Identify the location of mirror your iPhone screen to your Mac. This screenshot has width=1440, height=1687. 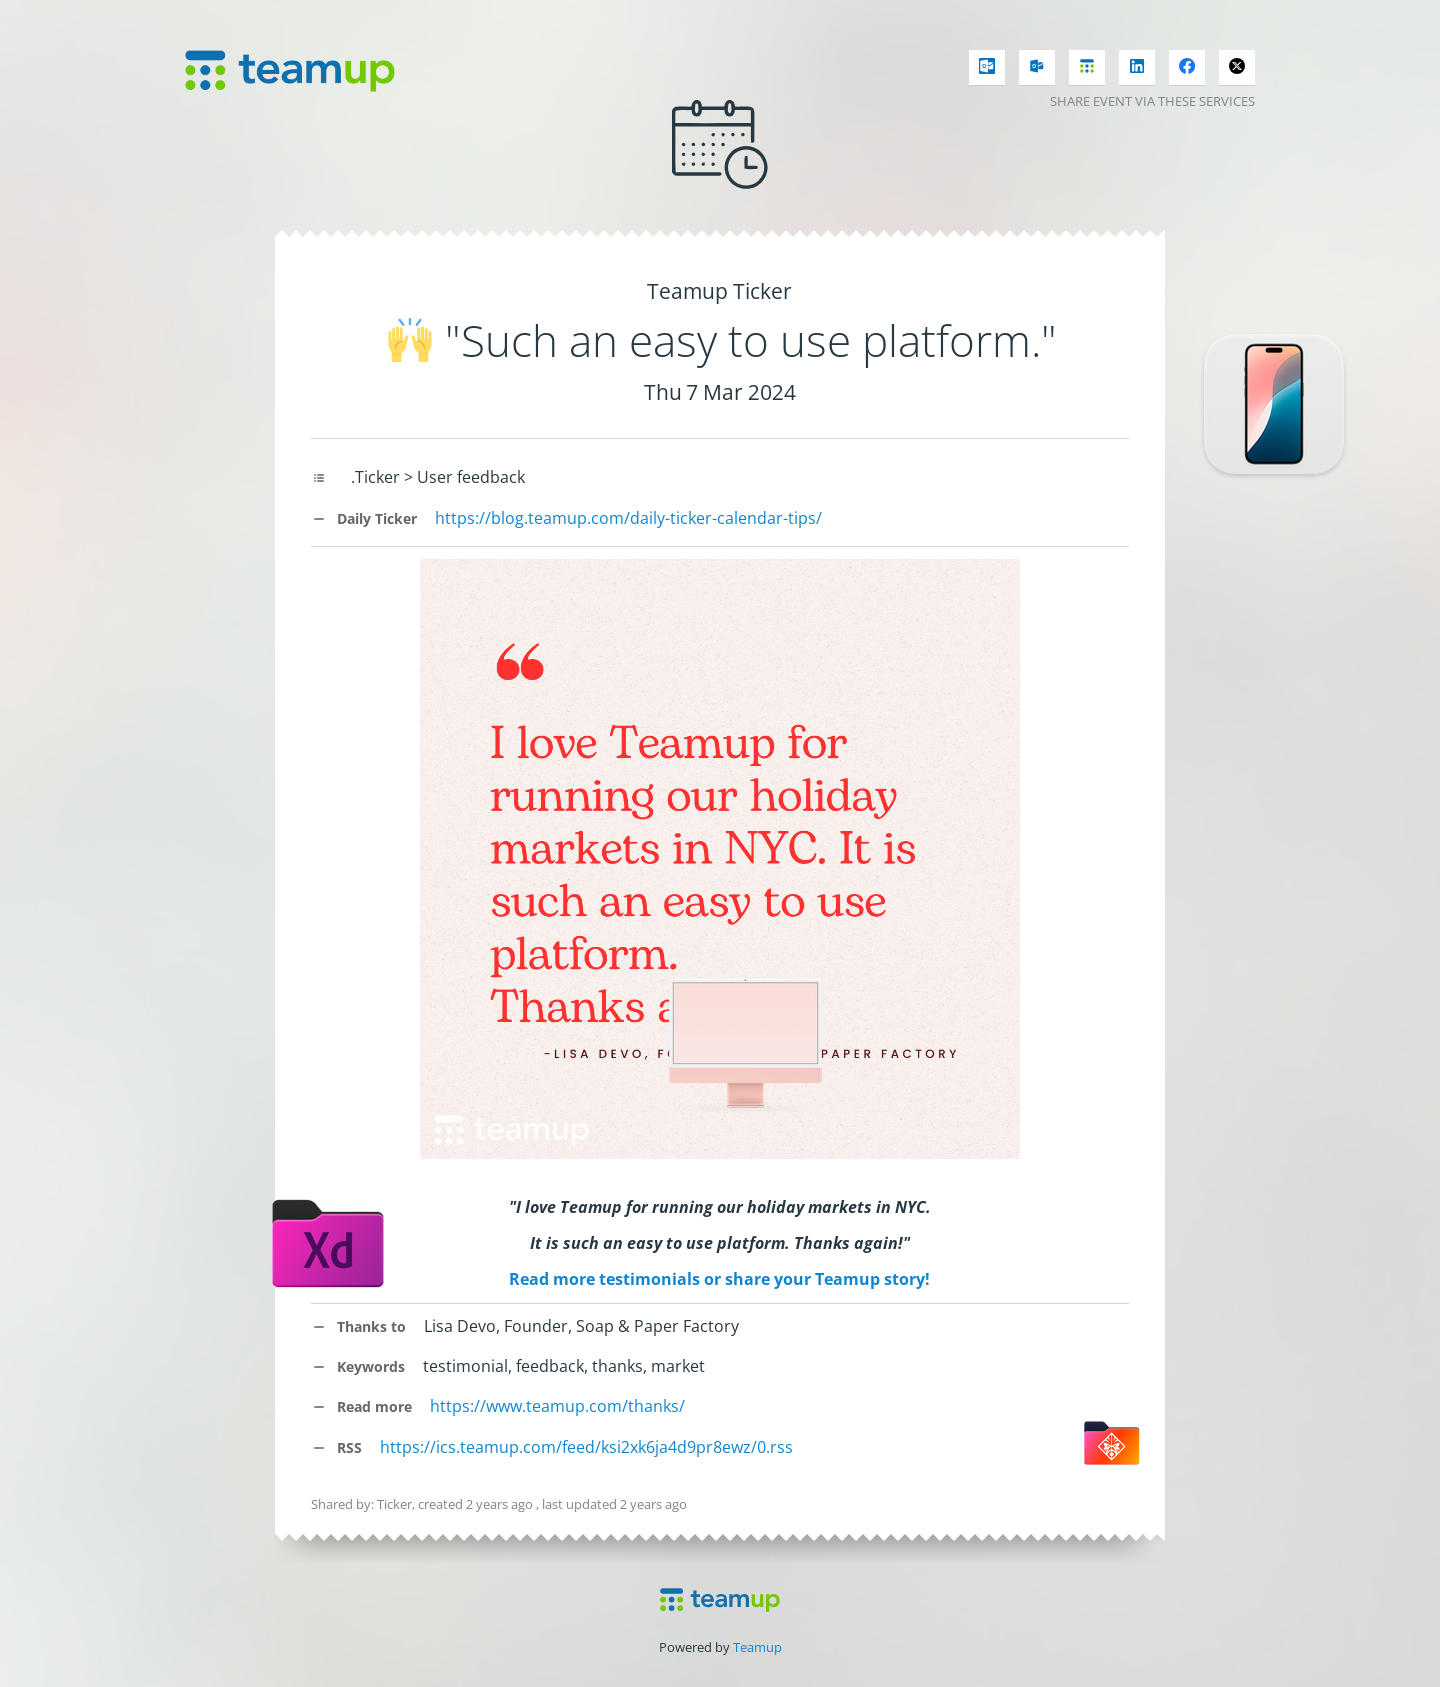
(1274, 404).